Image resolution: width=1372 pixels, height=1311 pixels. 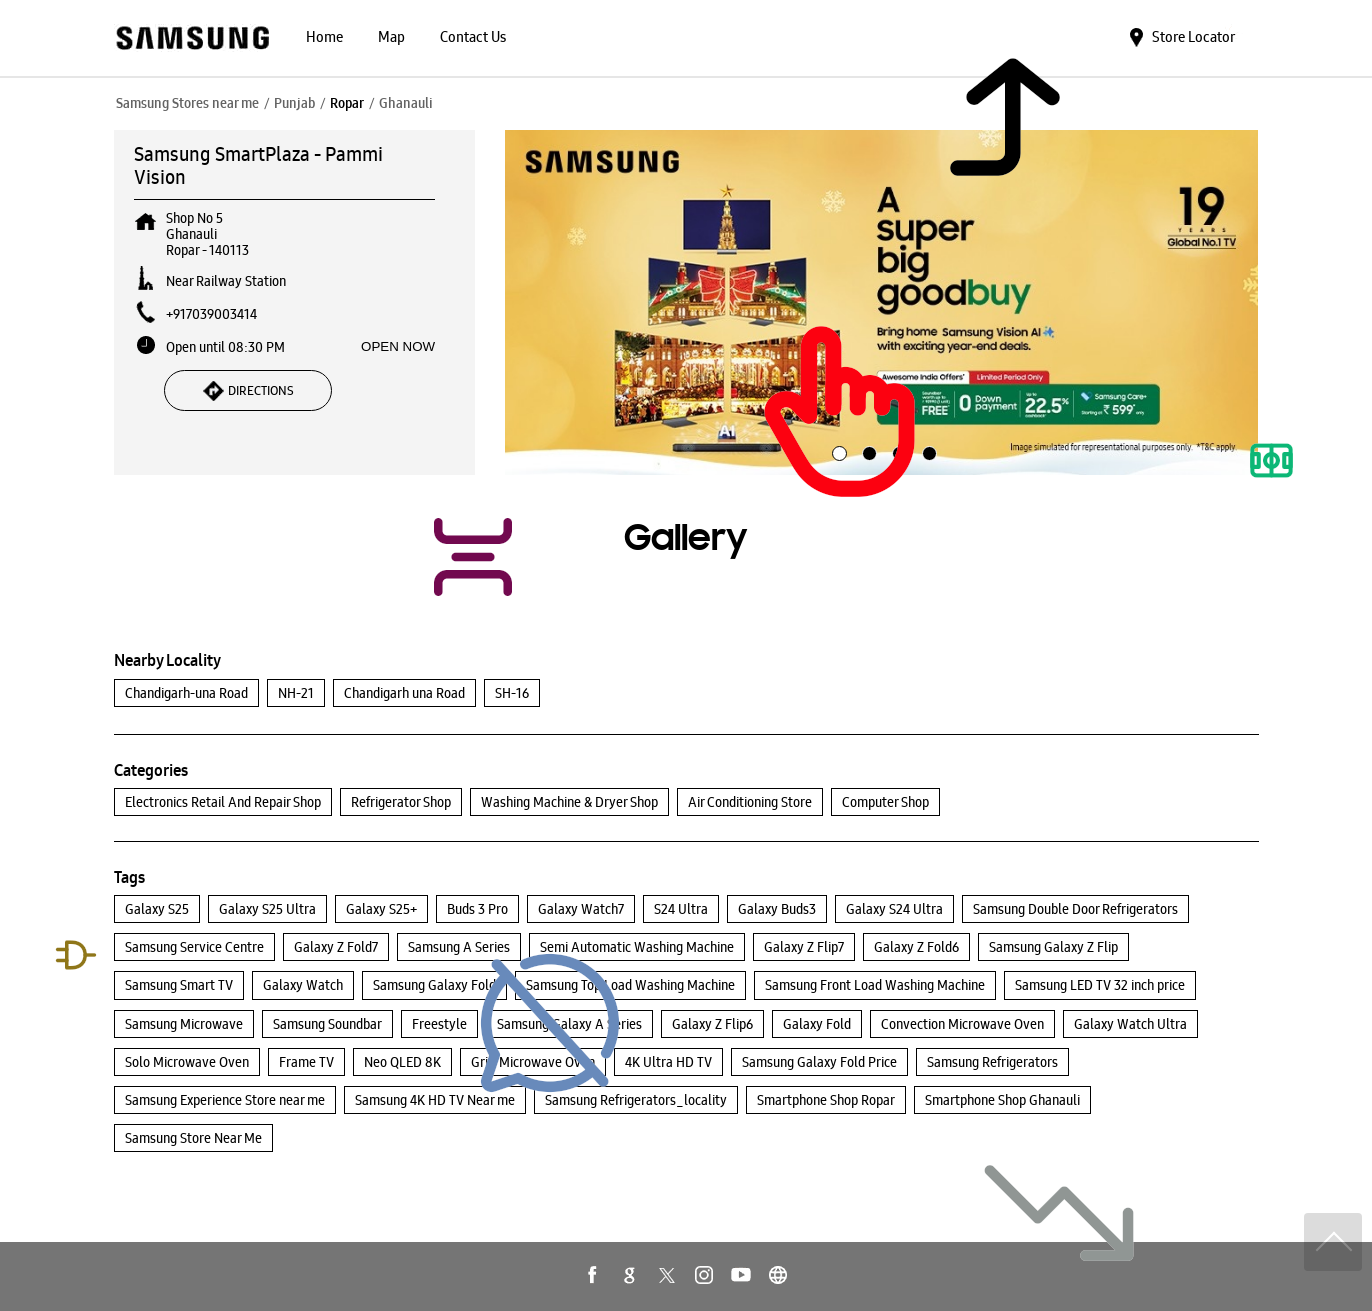 What do you see at coordinates (473, 557) in the screenshot?
I see `adjust vertical spacing between elements` at bounding box center [473, 557].